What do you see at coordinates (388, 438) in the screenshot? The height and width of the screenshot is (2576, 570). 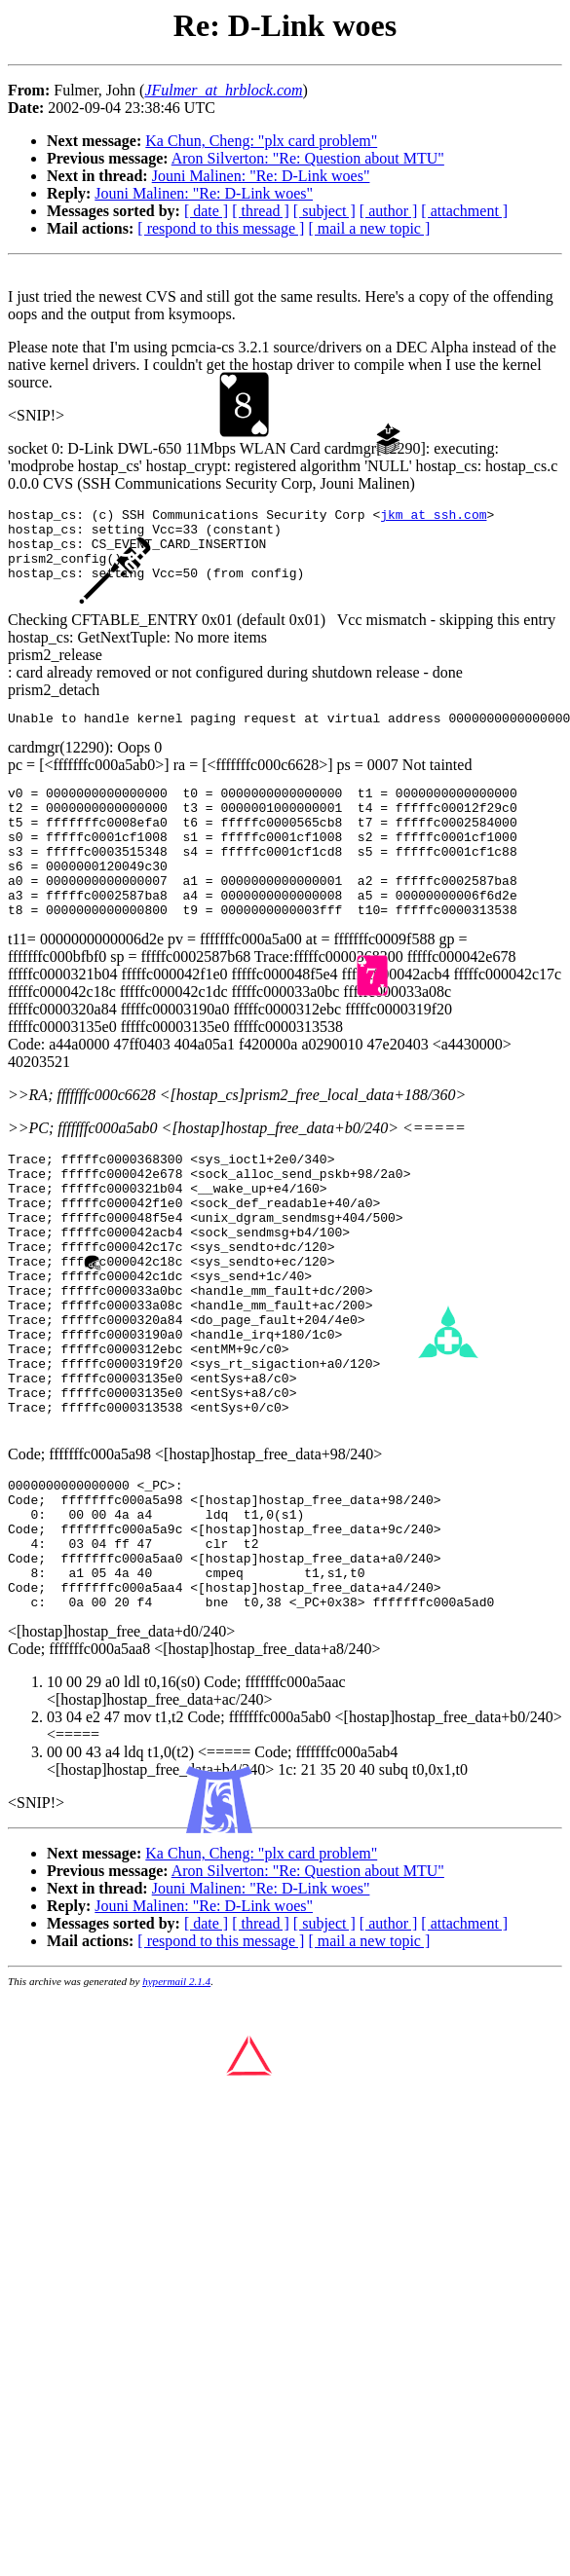 I see `draw a card from the deck` at bounding box center [388, 438].